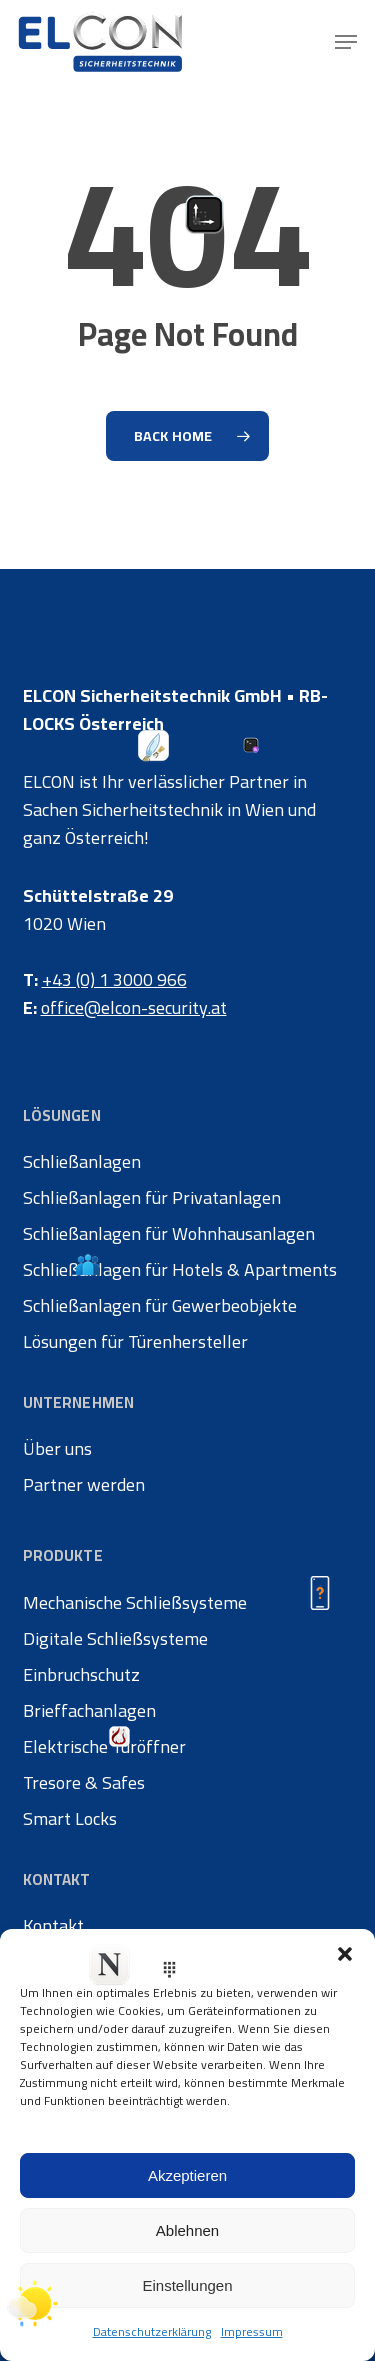 The image size is (375, 2361). What do you see at coordinates (32, 2303) in the screenshot?
I see `indicates scattered showers with partial sun` at bounding box center [32, 2303].